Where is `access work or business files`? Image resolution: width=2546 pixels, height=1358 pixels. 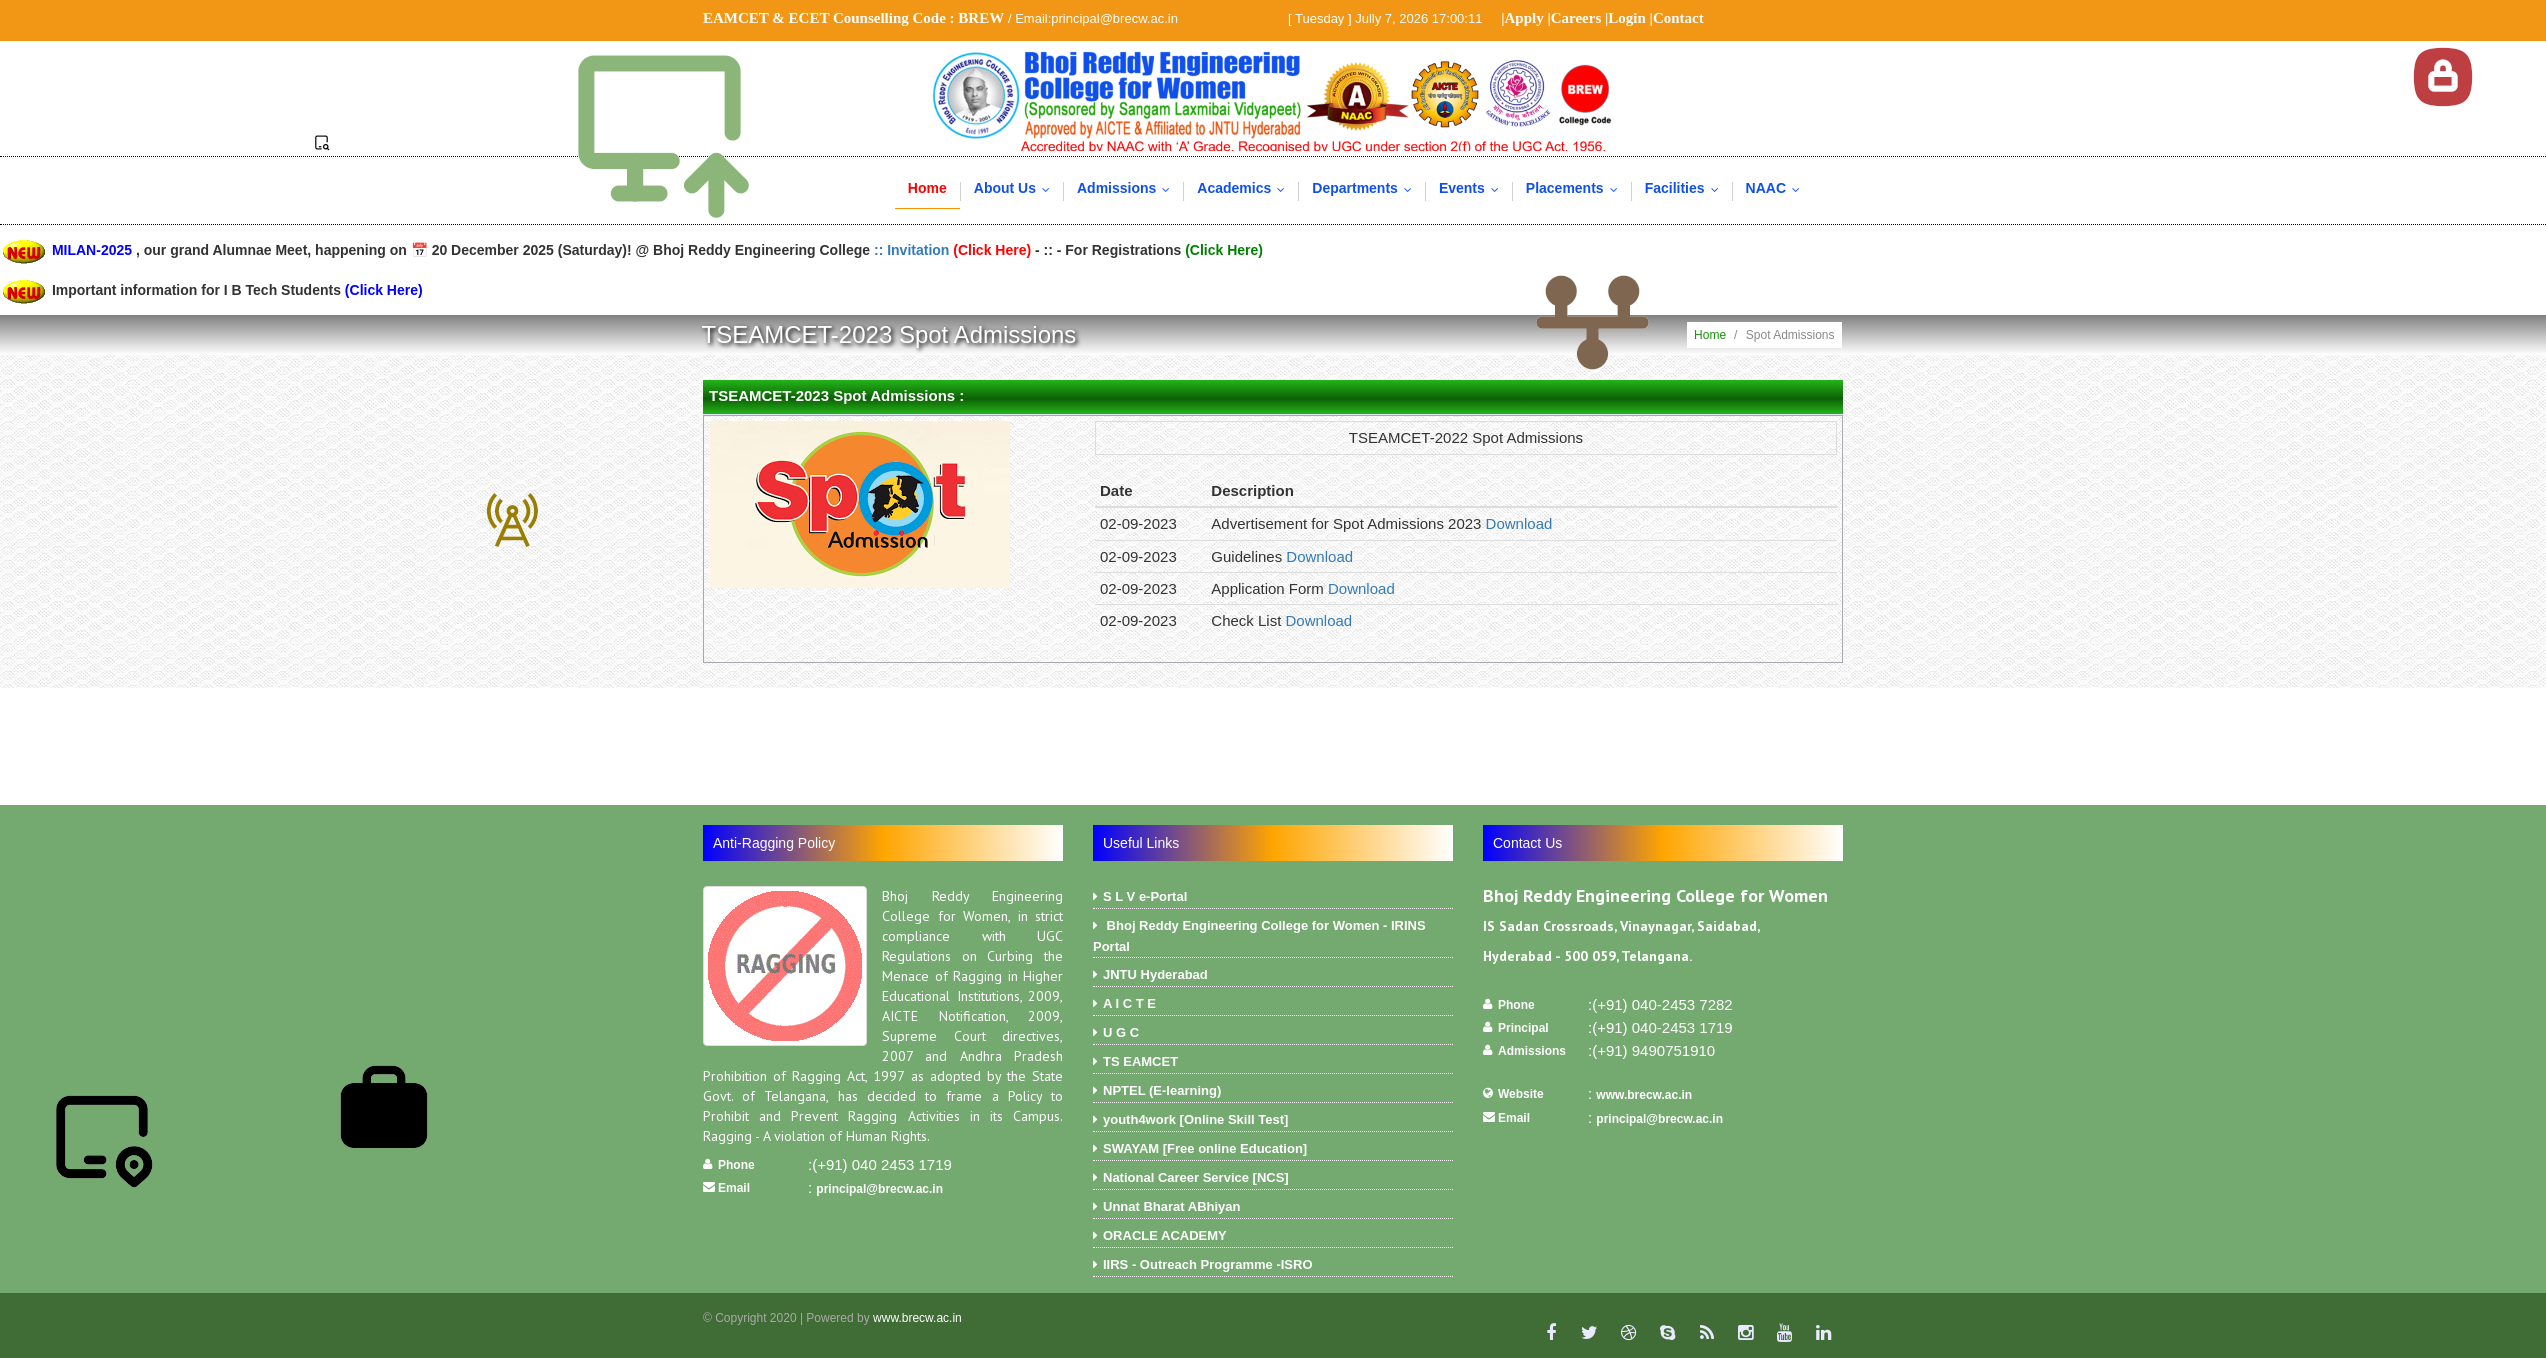 access work or business files is located at coordinates (384, 1109).